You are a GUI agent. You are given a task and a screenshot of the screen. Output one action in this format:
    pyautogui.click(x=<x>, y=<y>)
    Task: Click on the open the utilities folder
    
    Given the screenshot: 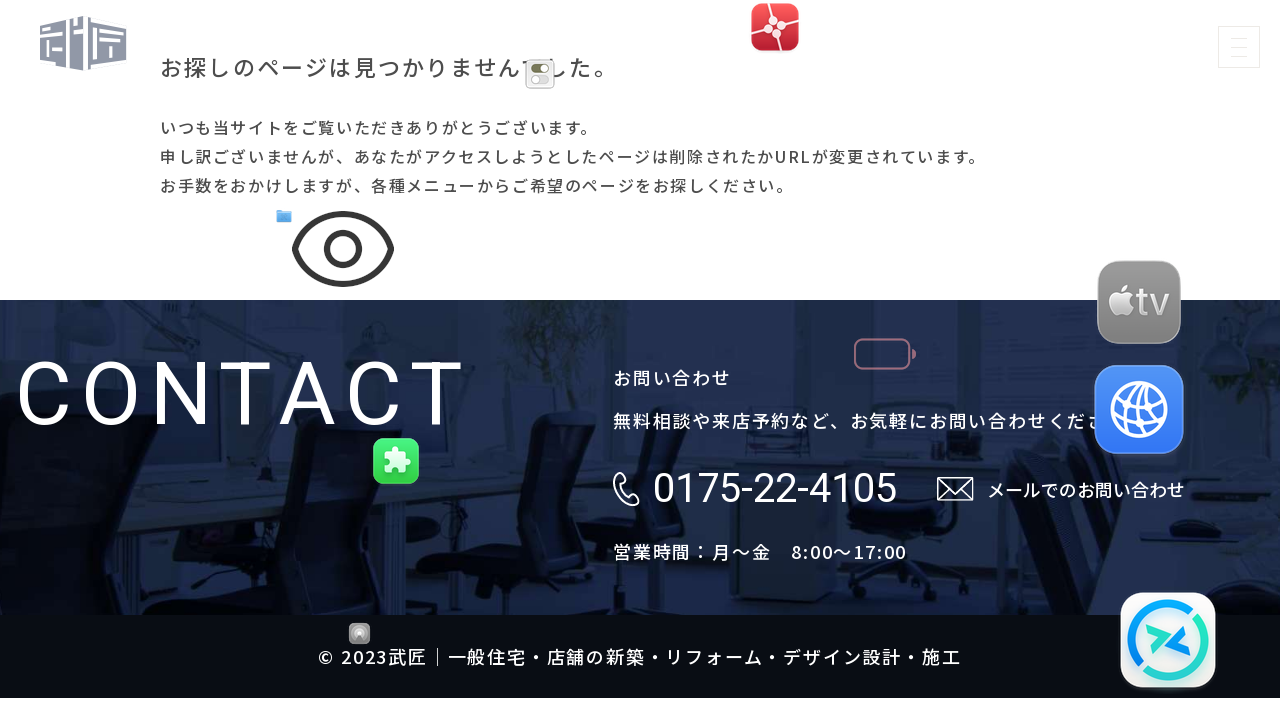 What is the action you would take?
    pyautogui.click(x=284, y=216)
    